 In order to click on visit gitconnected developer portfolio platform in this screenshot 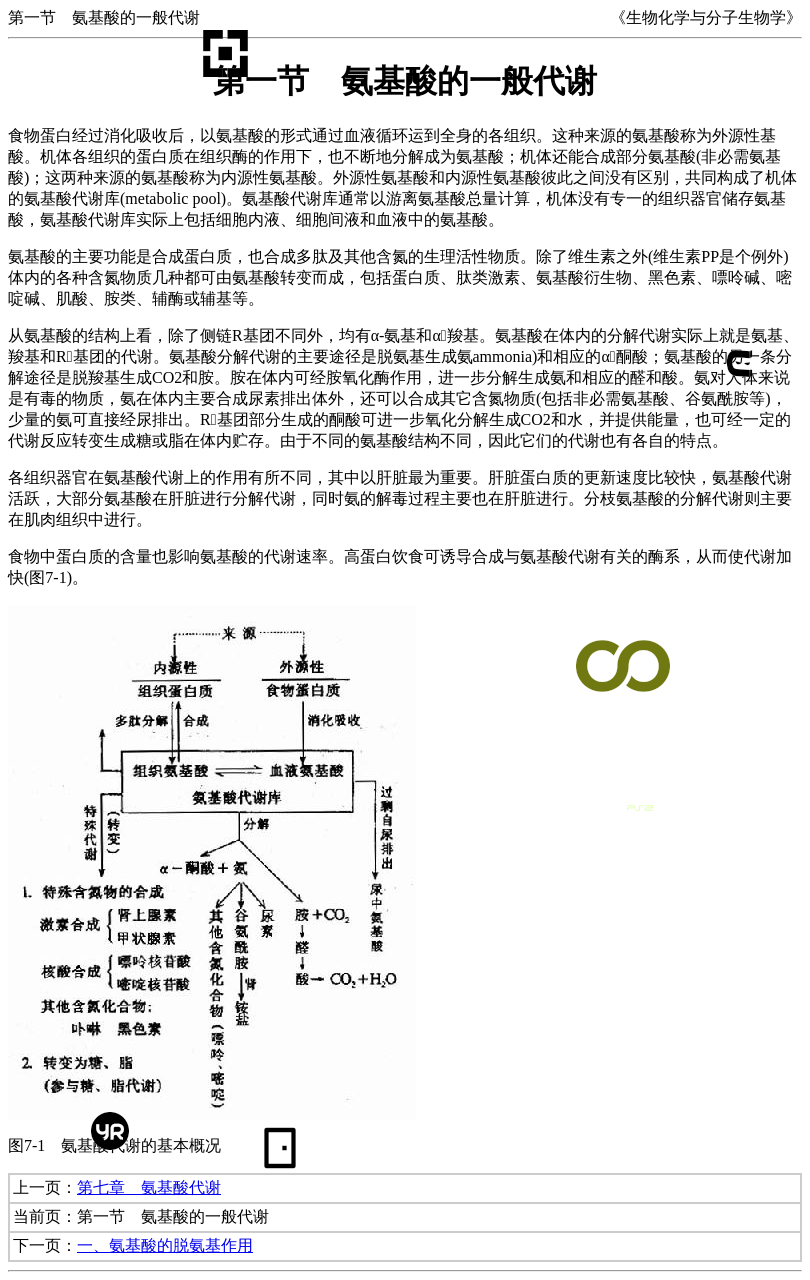, I will do `click(623, 666)`.